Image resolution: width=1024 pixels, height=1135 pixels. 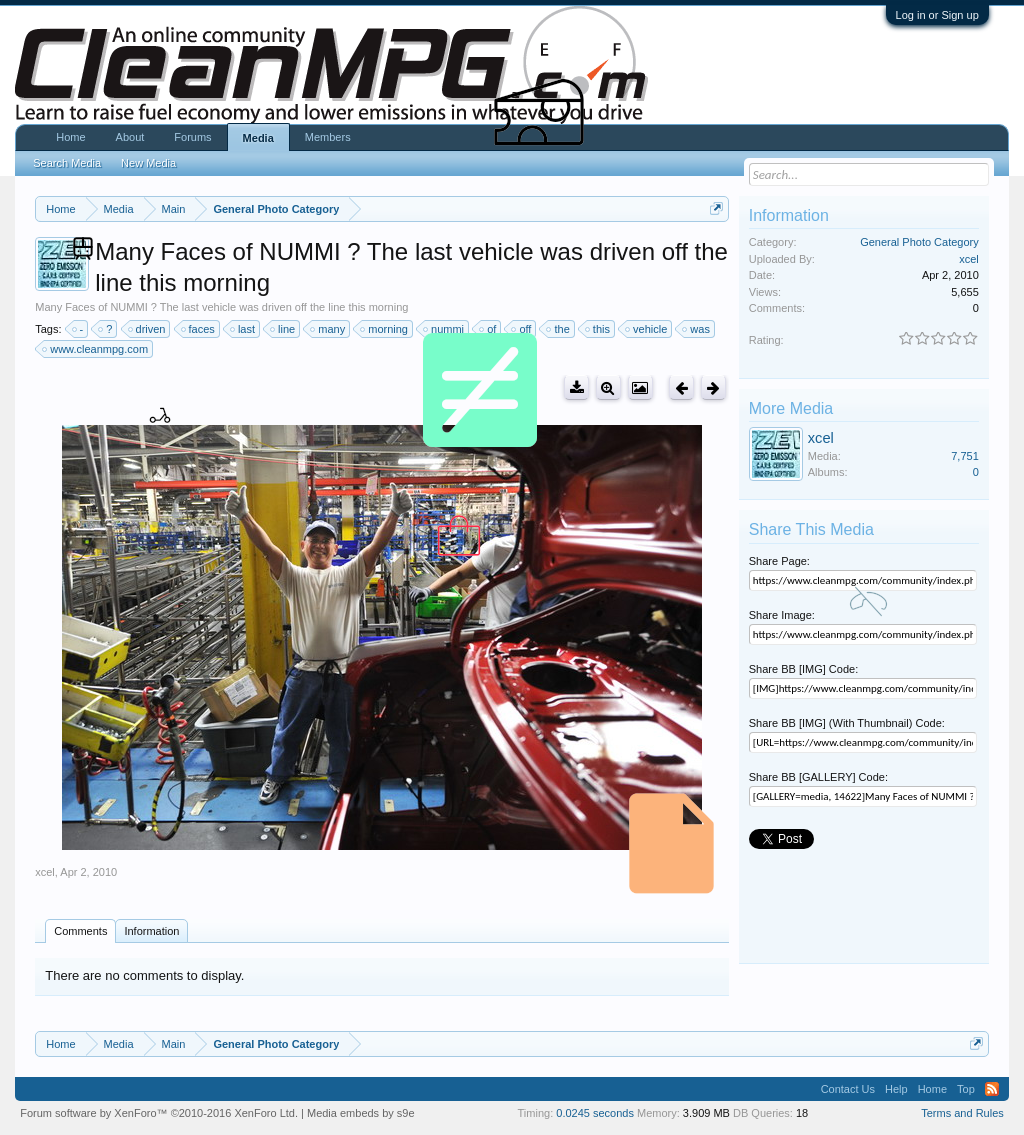 I want to click on cheese or dairy category in a food app, so click(x=539, y=117).